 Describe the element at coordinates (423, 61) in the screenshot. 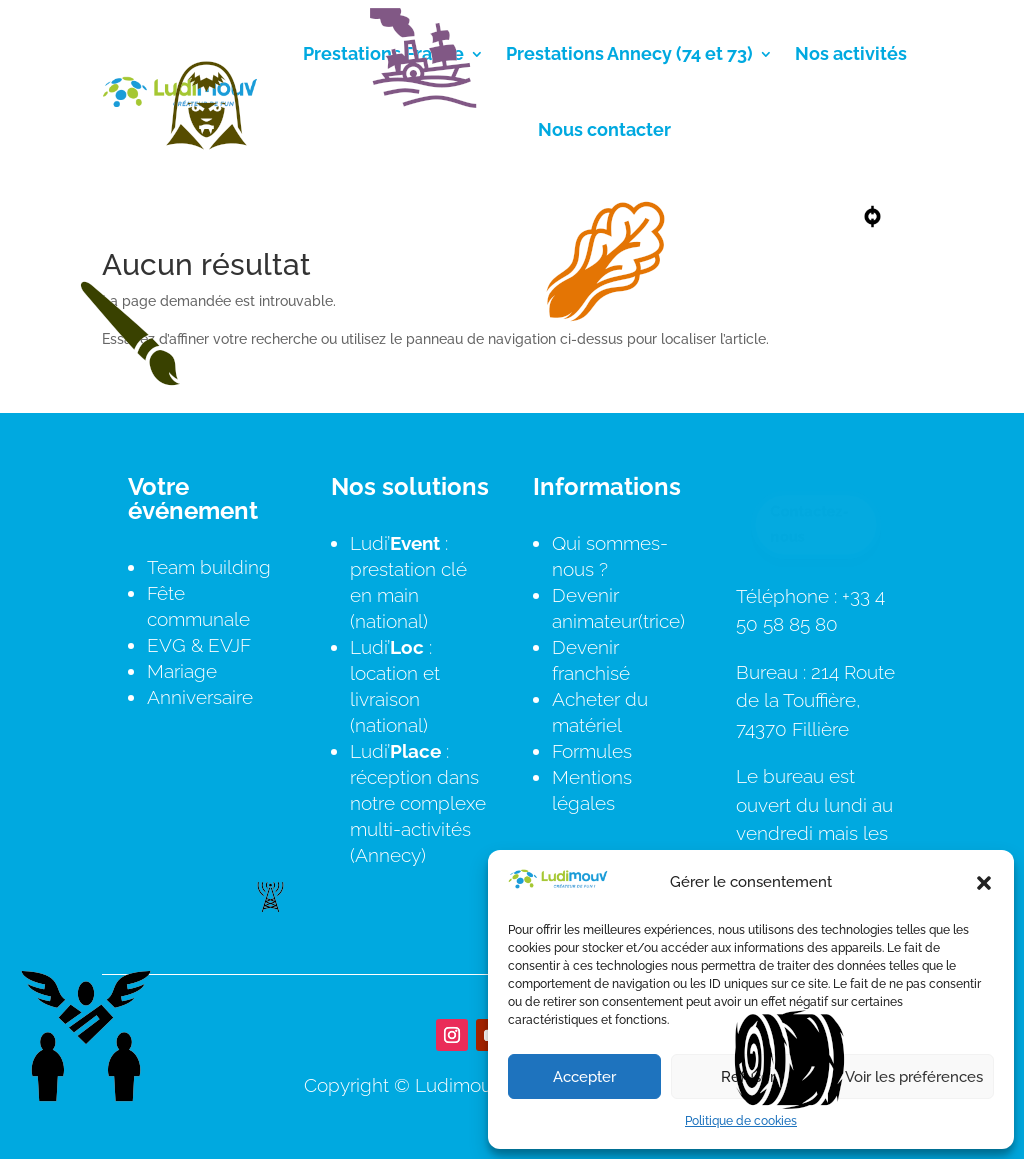

I see `view naval fleet or warship units` at that location.